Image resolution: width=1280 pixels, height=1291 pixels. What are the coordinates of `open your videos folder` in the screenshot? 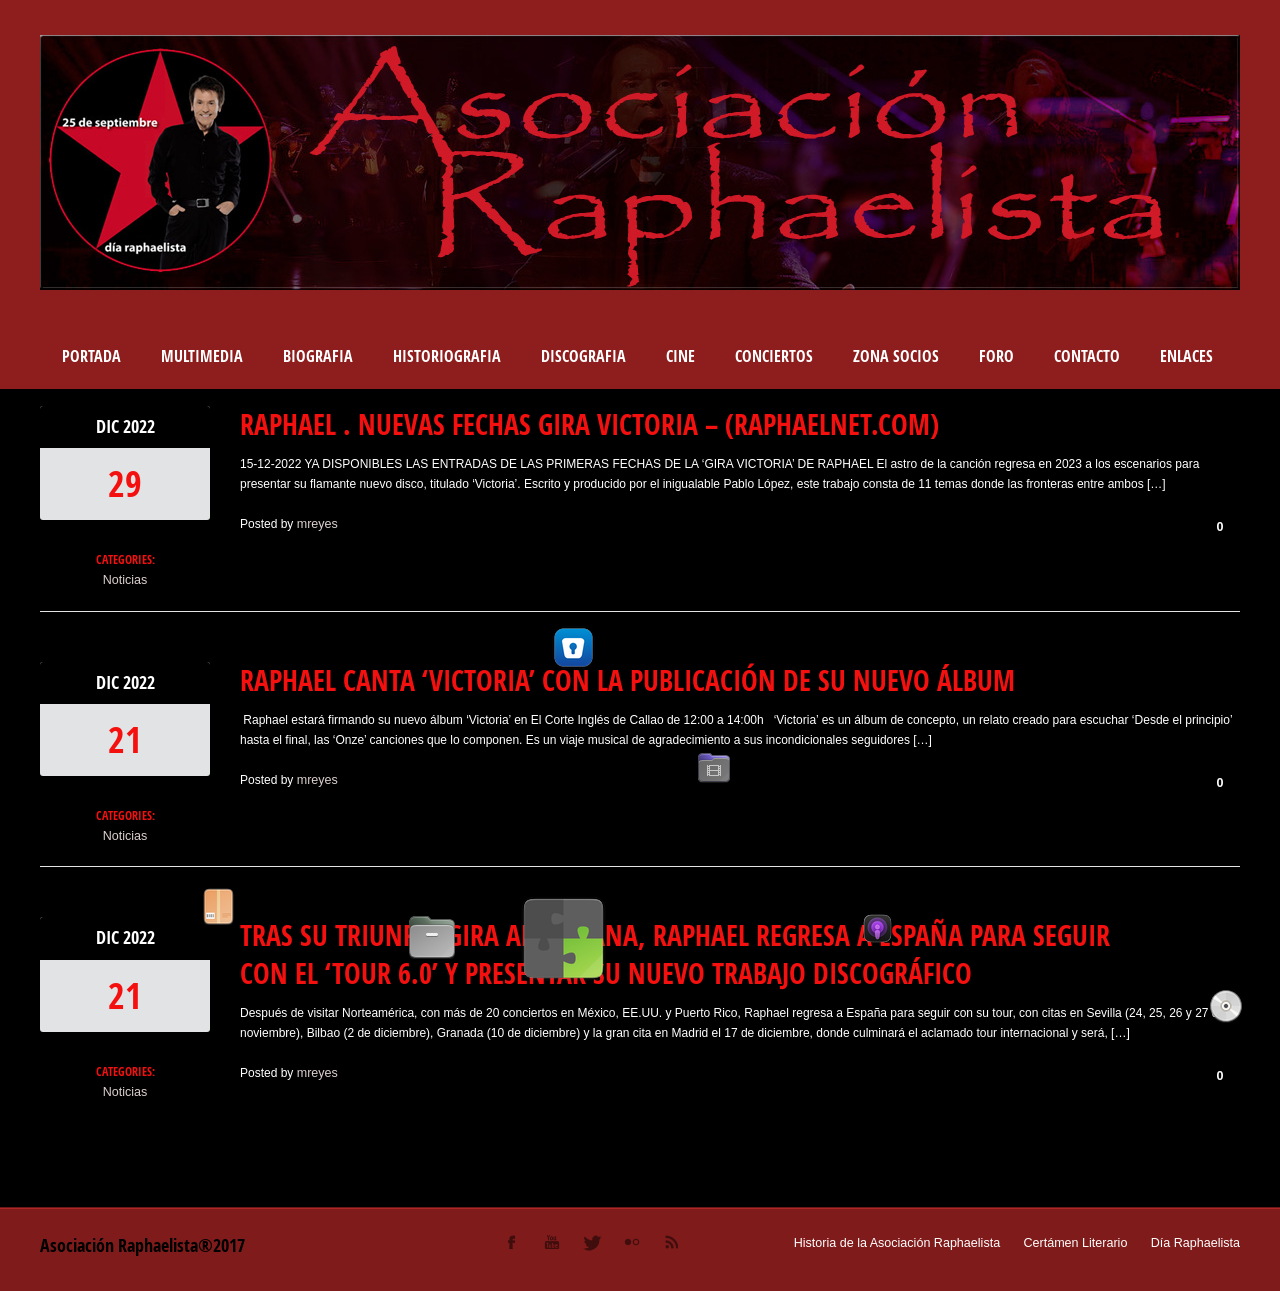 It's located at (714, 767).